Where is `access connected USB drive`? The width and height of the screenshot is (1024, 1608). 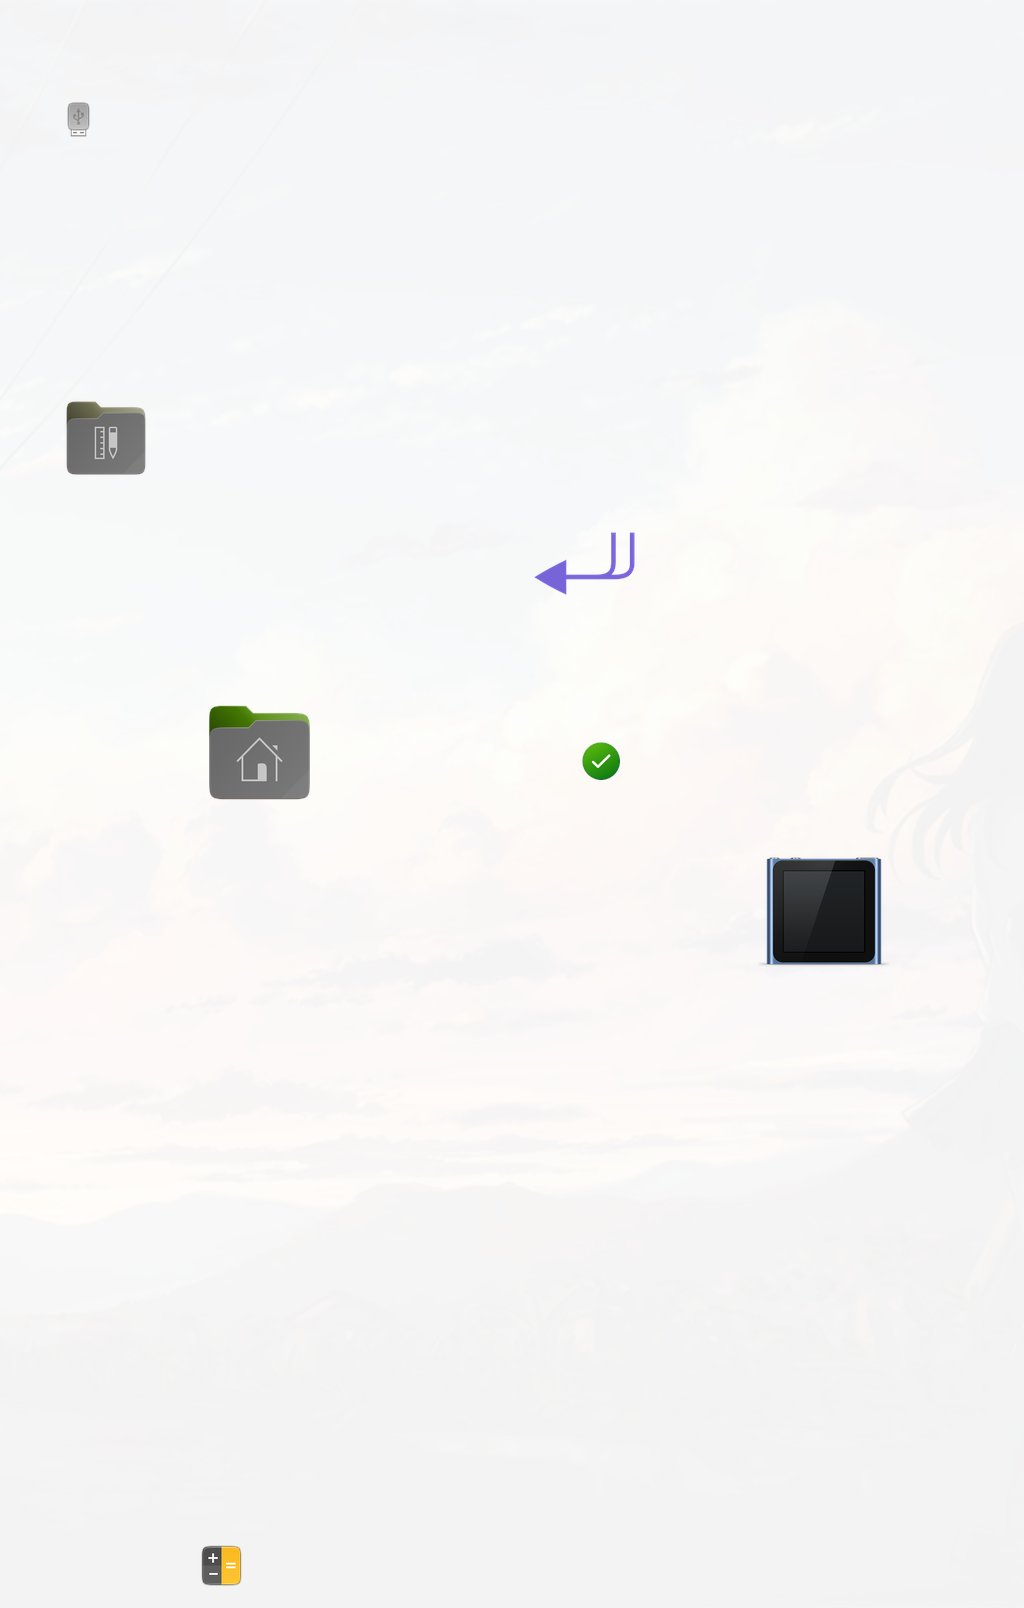
access connected USB drive is located at coordinates (78, 119).